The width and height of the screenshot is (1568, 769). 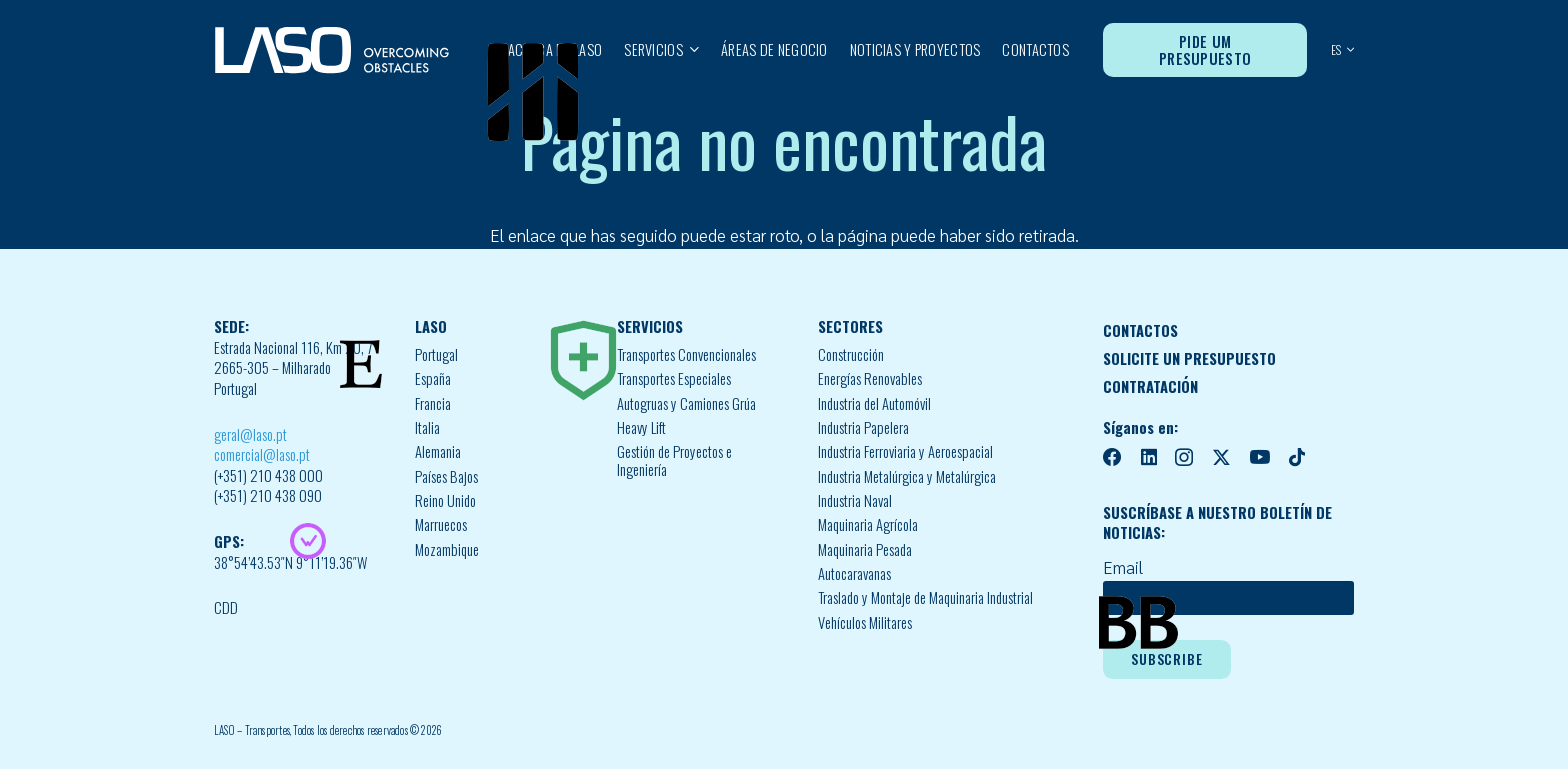 I want to click on open the BookBub app, so click(x=1138, y=622).